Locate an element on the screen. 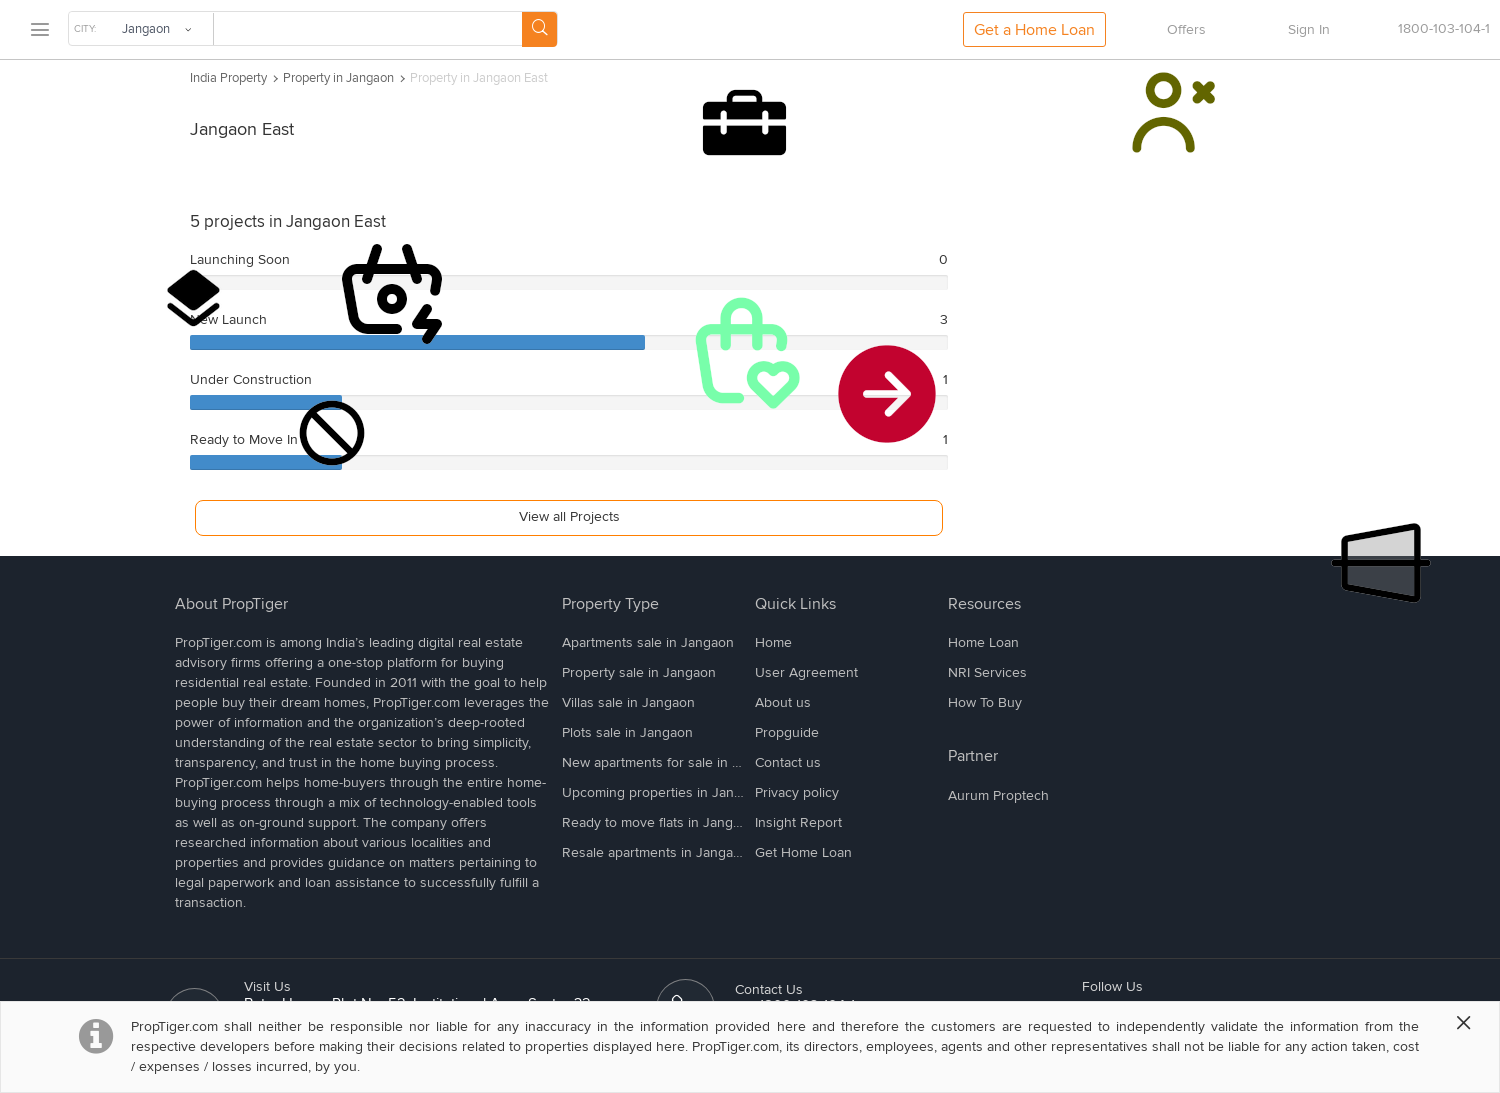 The image size is (1500, 1093). indicates a blocked or prohibited action is located at coordinates (332, 433).